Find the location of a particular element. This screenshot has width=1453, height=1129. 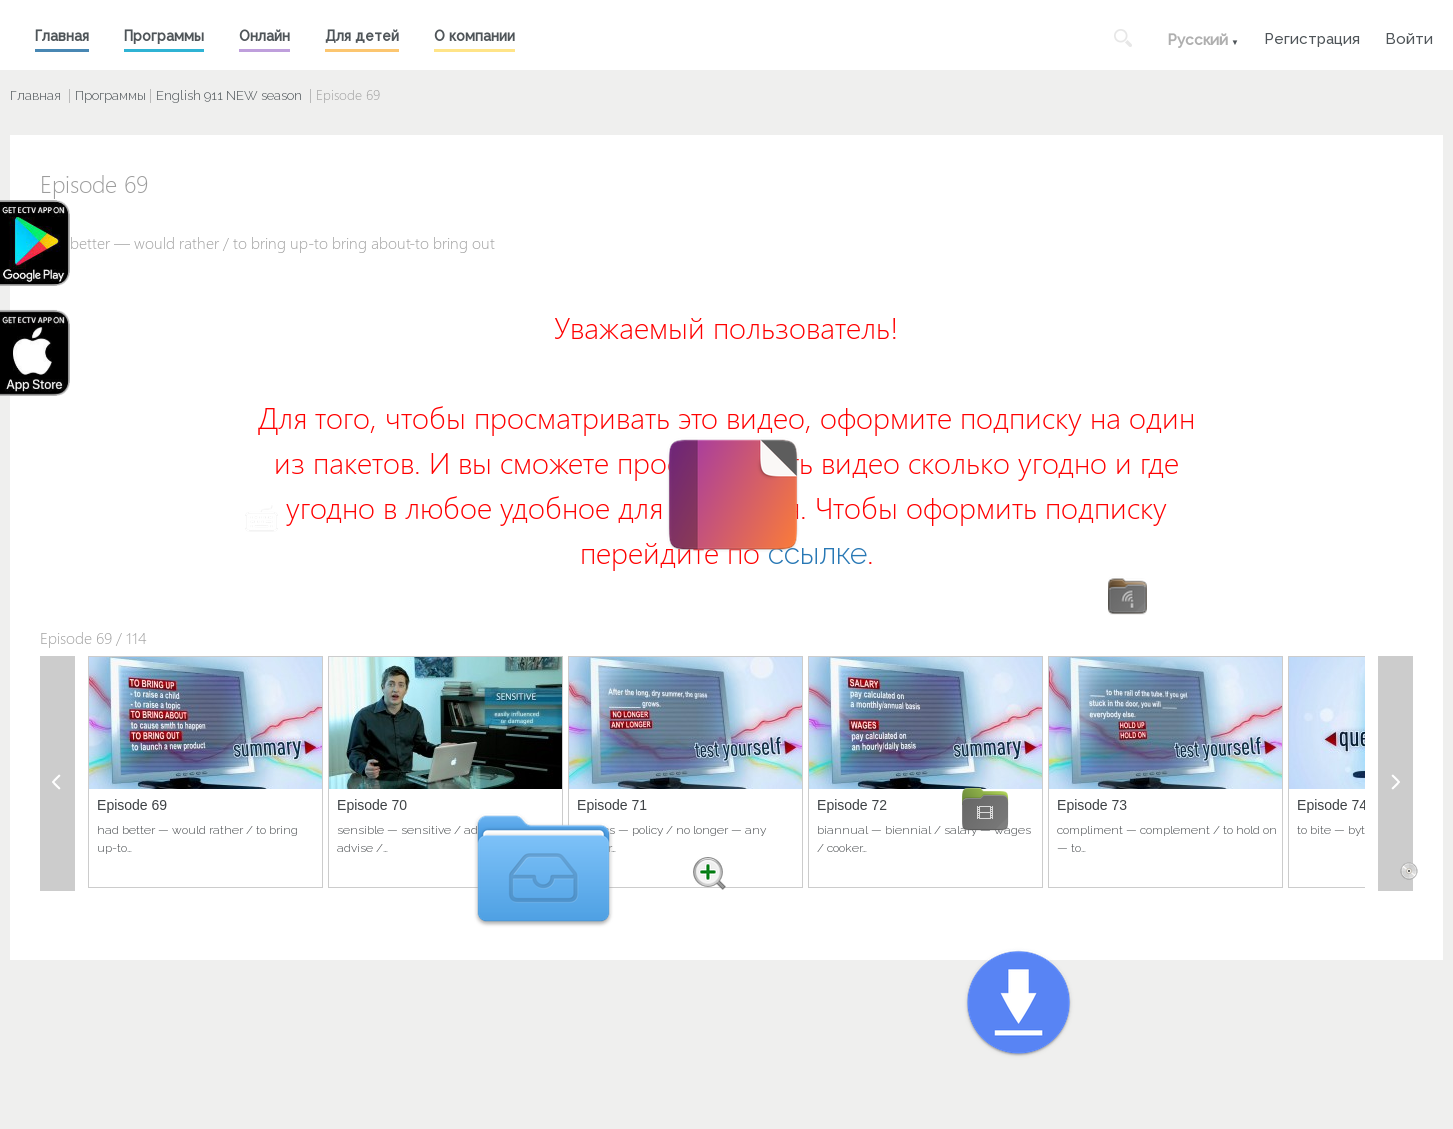

open office documents folder is located at coordinates (543, 868).